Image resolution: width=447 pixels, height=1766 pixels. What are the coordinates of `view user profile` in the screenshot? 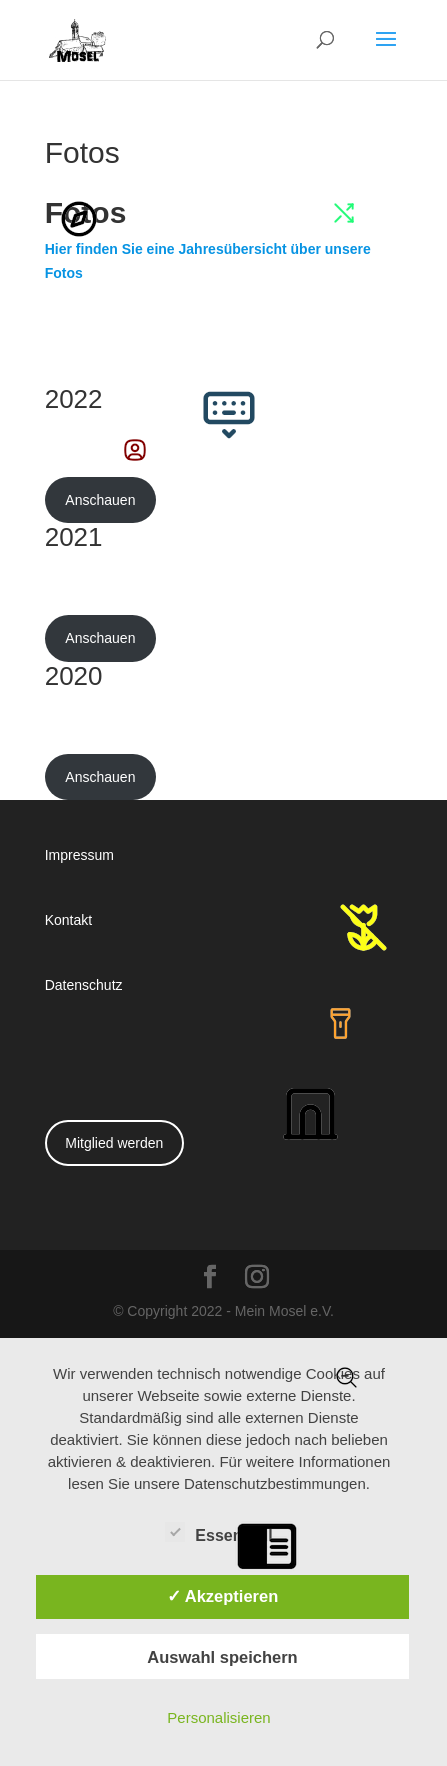 It's located at (135, 450).